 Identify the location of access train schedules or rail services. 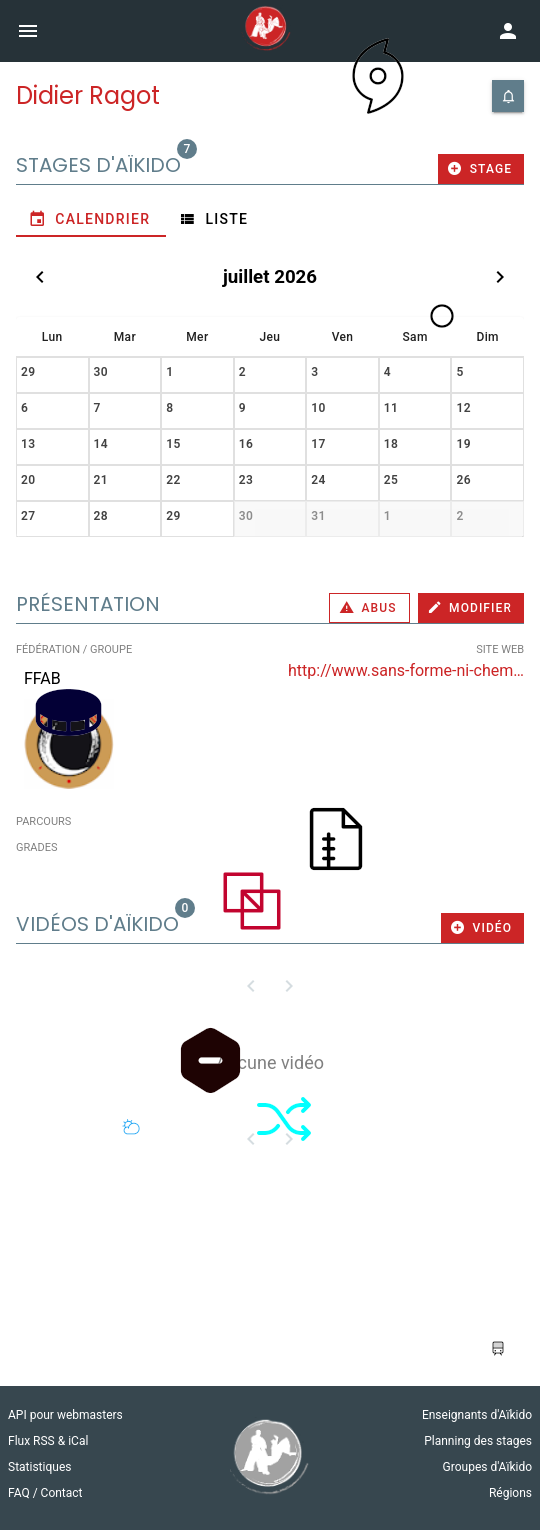
(498, 1348).